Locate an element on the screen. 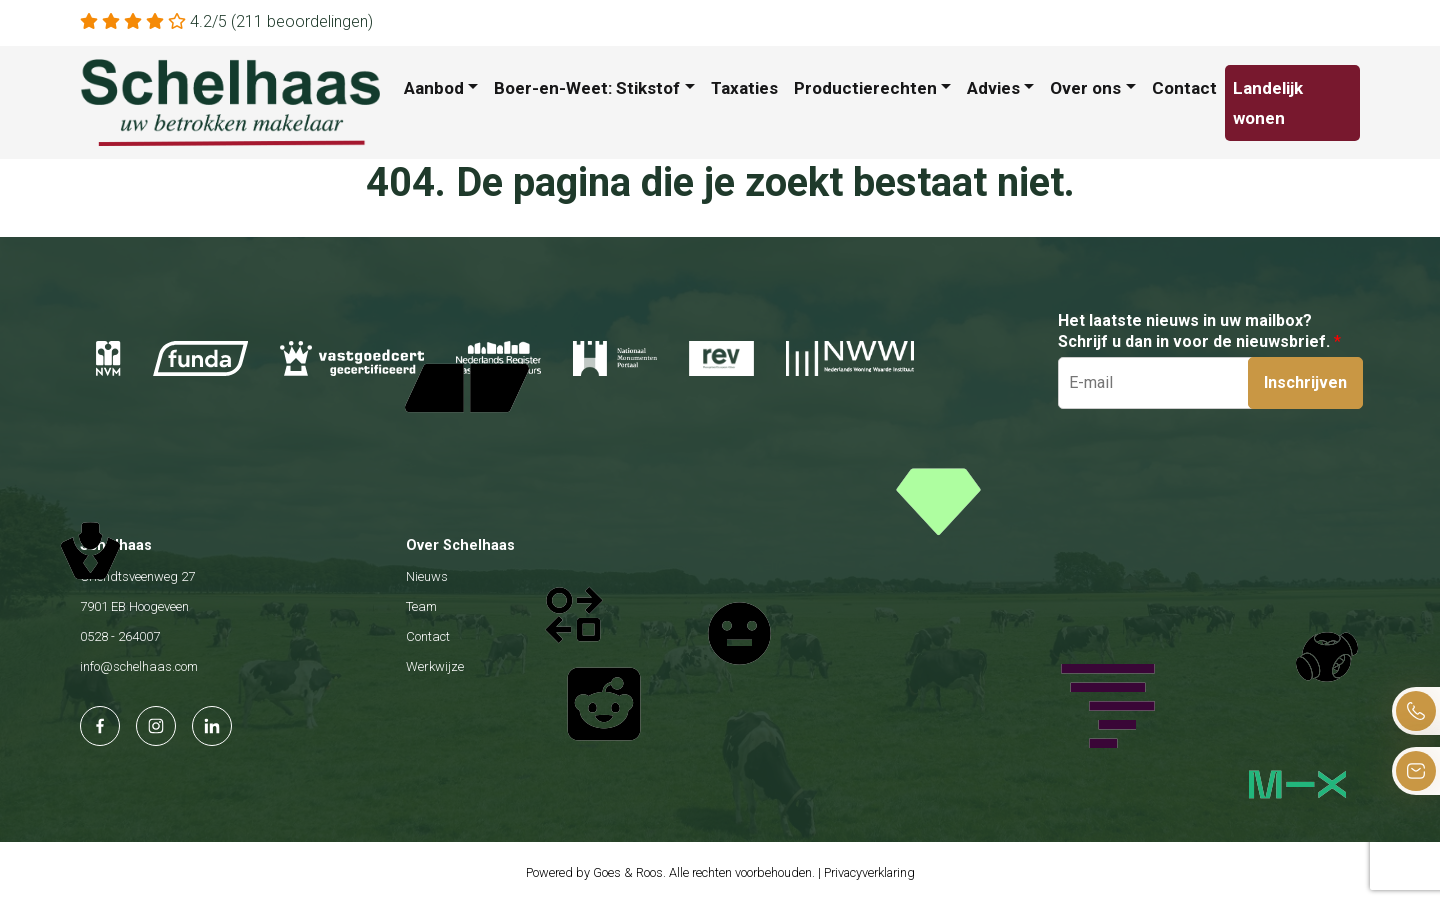  indicates neutral feedback or rating is located at coordinates (739, 633).